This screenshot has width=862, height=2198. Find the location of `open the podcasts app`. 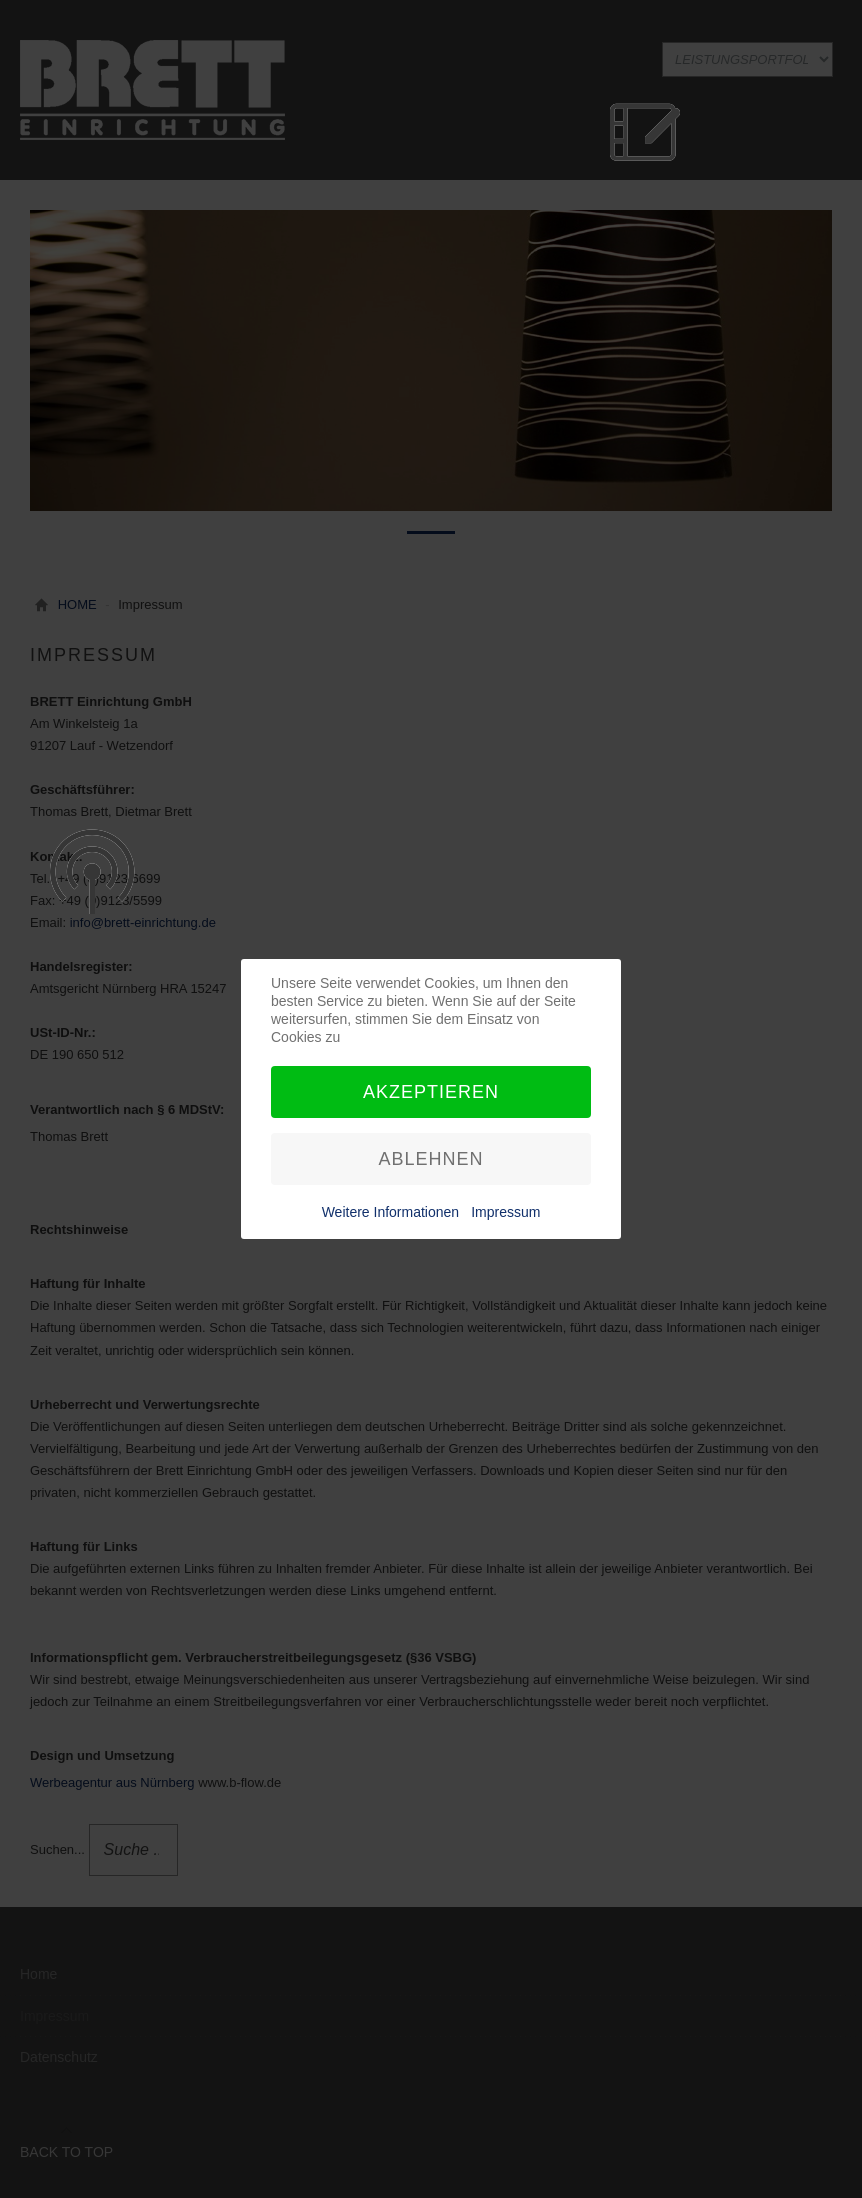

open the podcasts app is located at coordinates (95, 869).